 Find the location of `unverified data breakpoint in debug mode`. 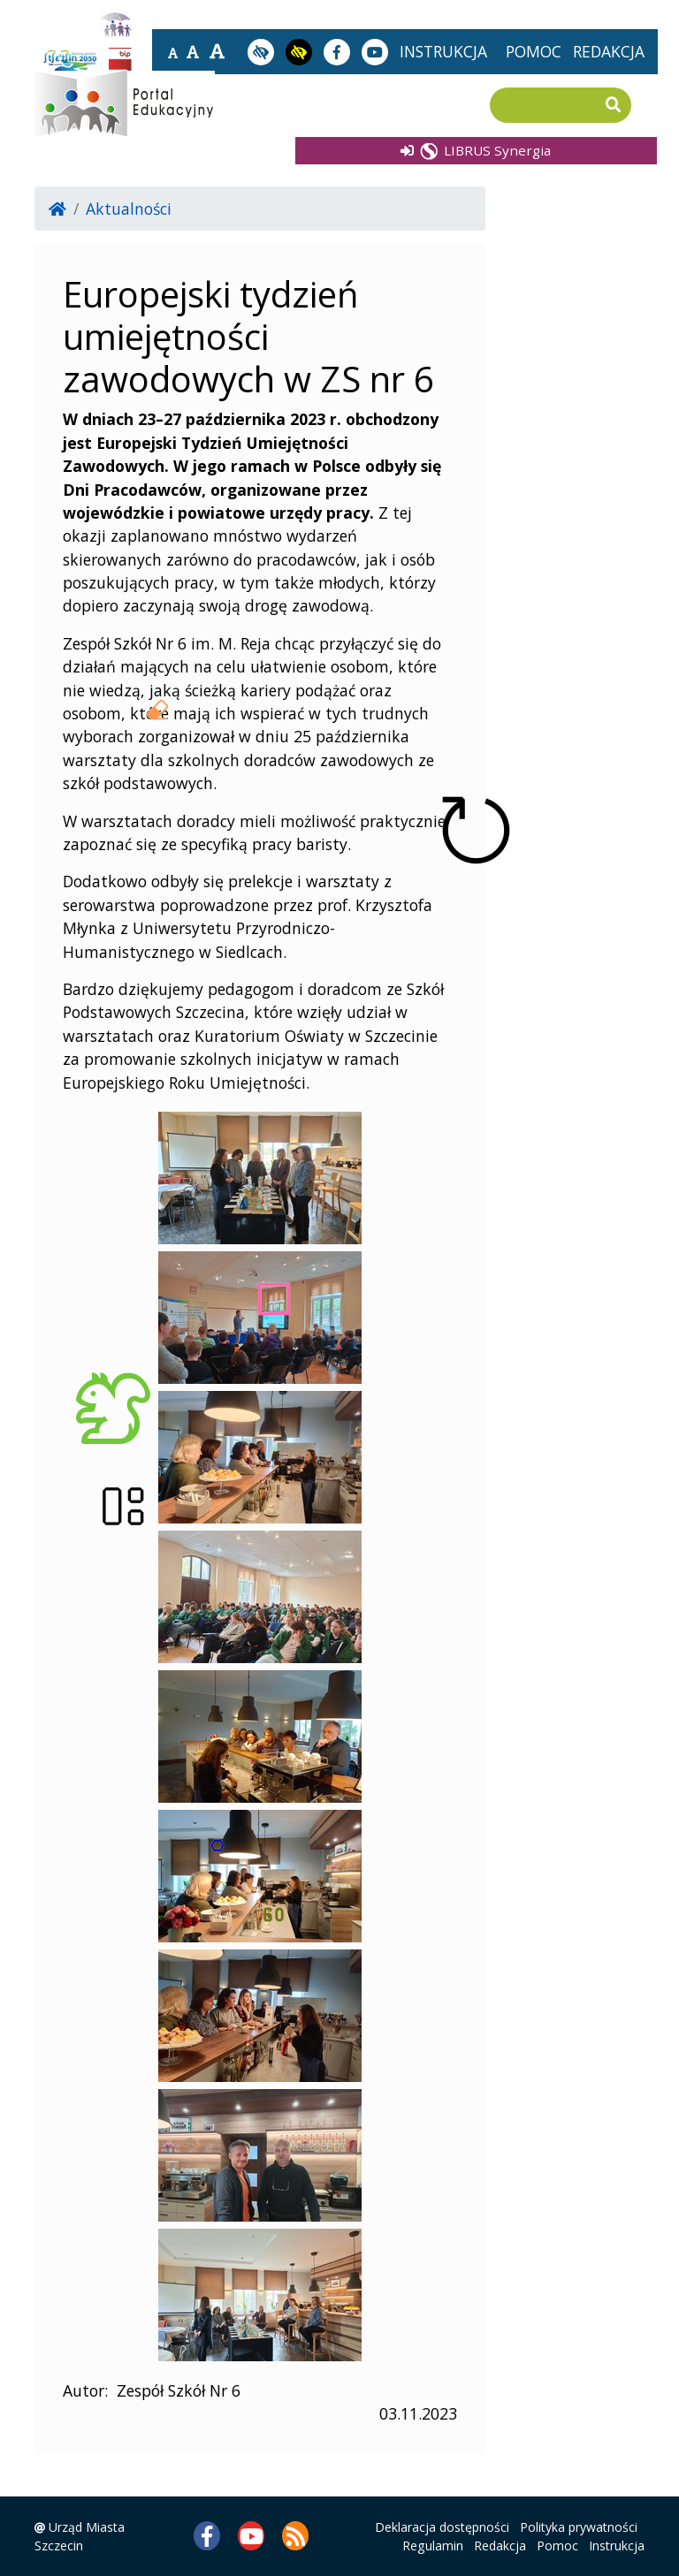

unverified data breakpoint in debug mode is located at coordinates (217, 1845).